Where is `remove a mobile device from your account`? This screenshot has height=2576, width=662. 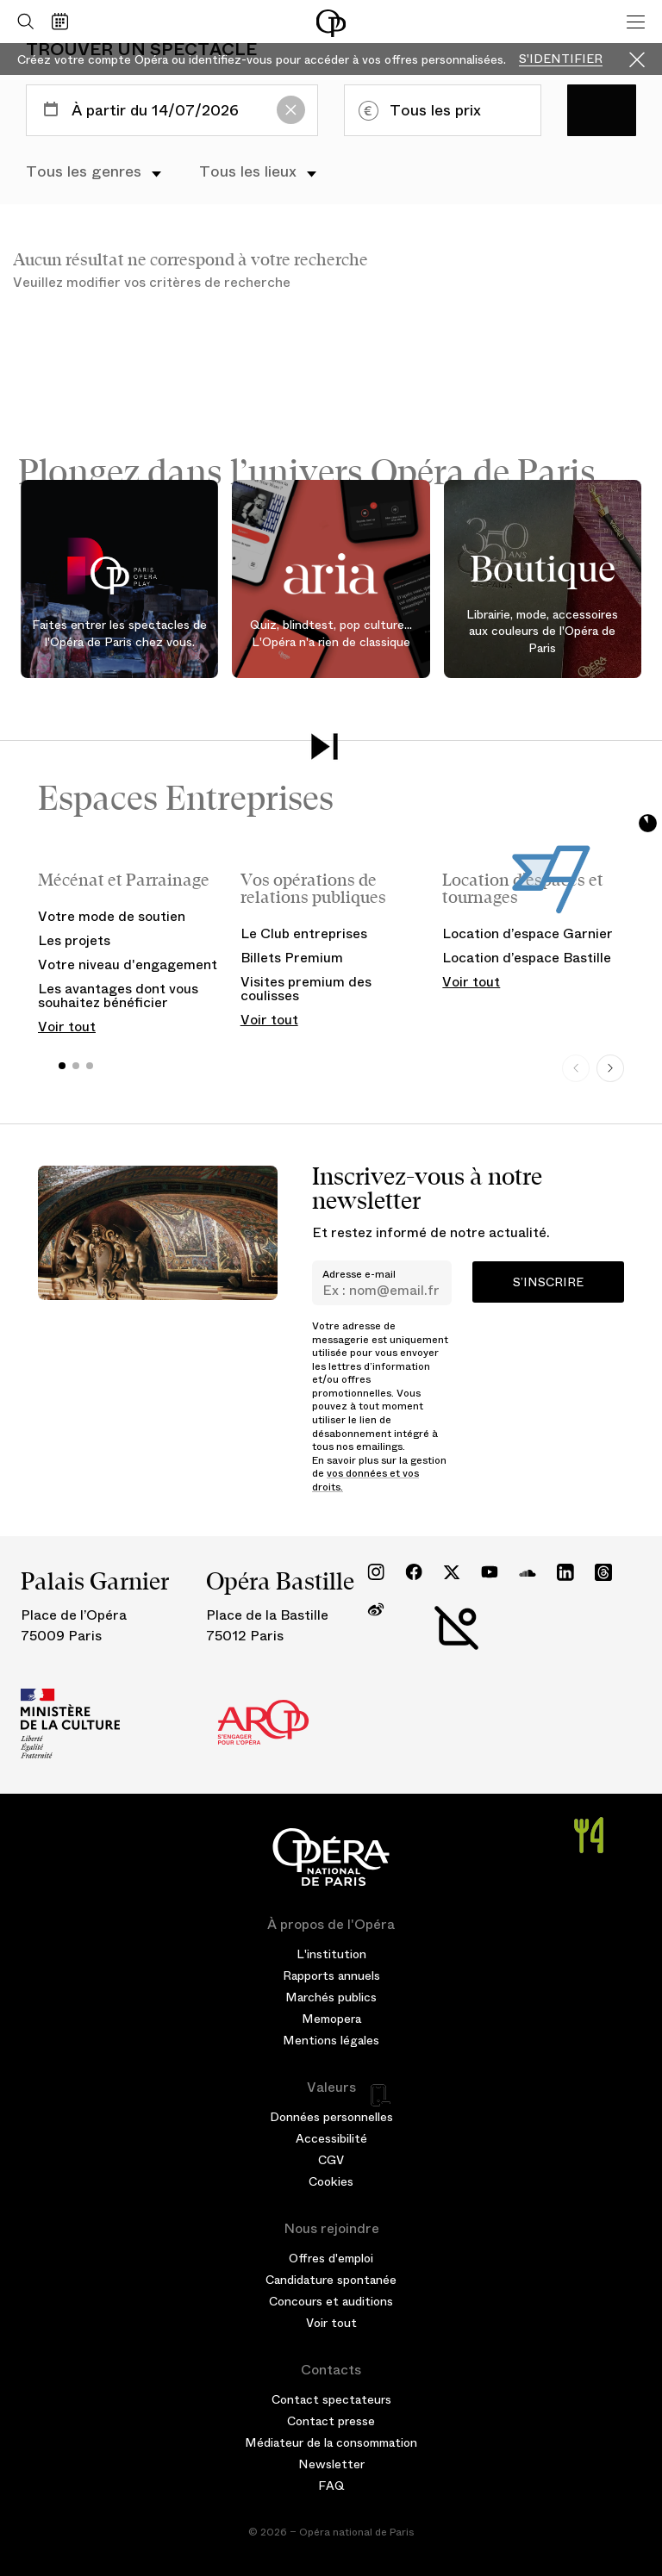
remove a mobile device from your account is located at coordinates (378, 2095).